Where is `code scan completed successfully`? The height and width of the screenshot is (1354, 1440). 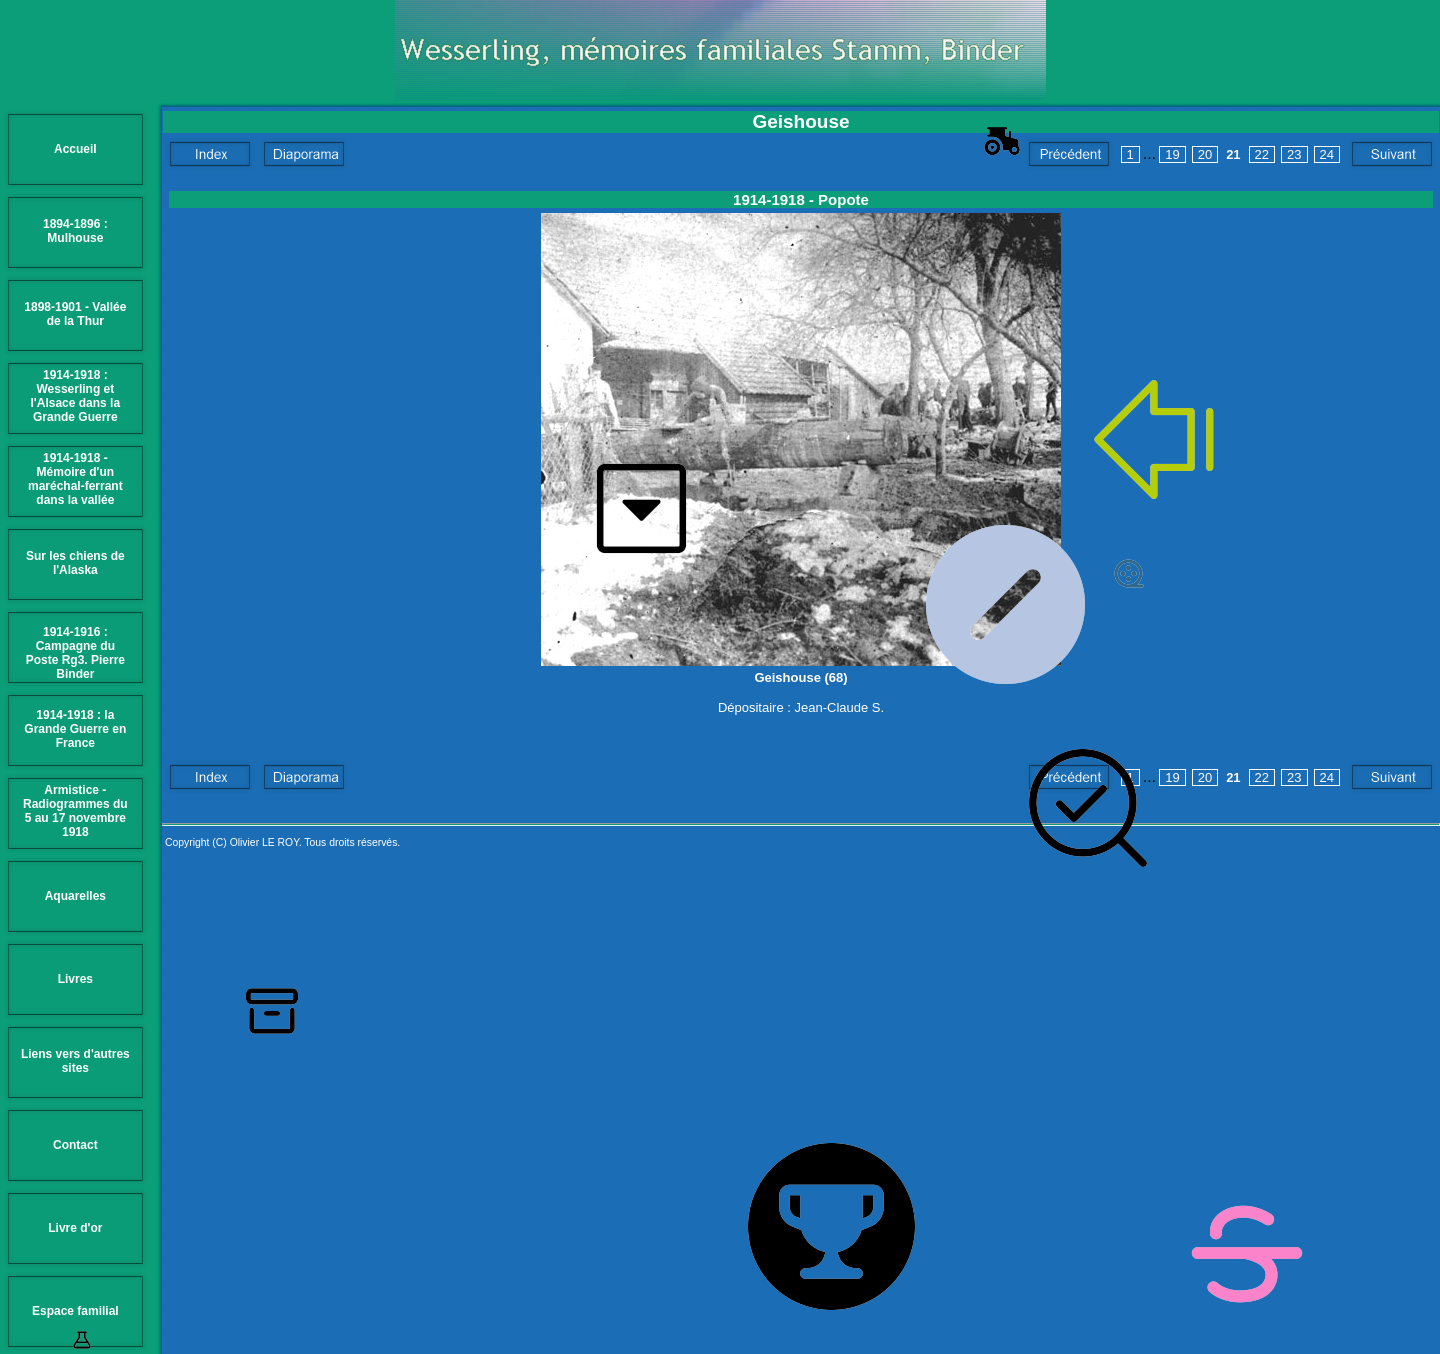 code scan completed successfully is located at coordinates (1090, 810).